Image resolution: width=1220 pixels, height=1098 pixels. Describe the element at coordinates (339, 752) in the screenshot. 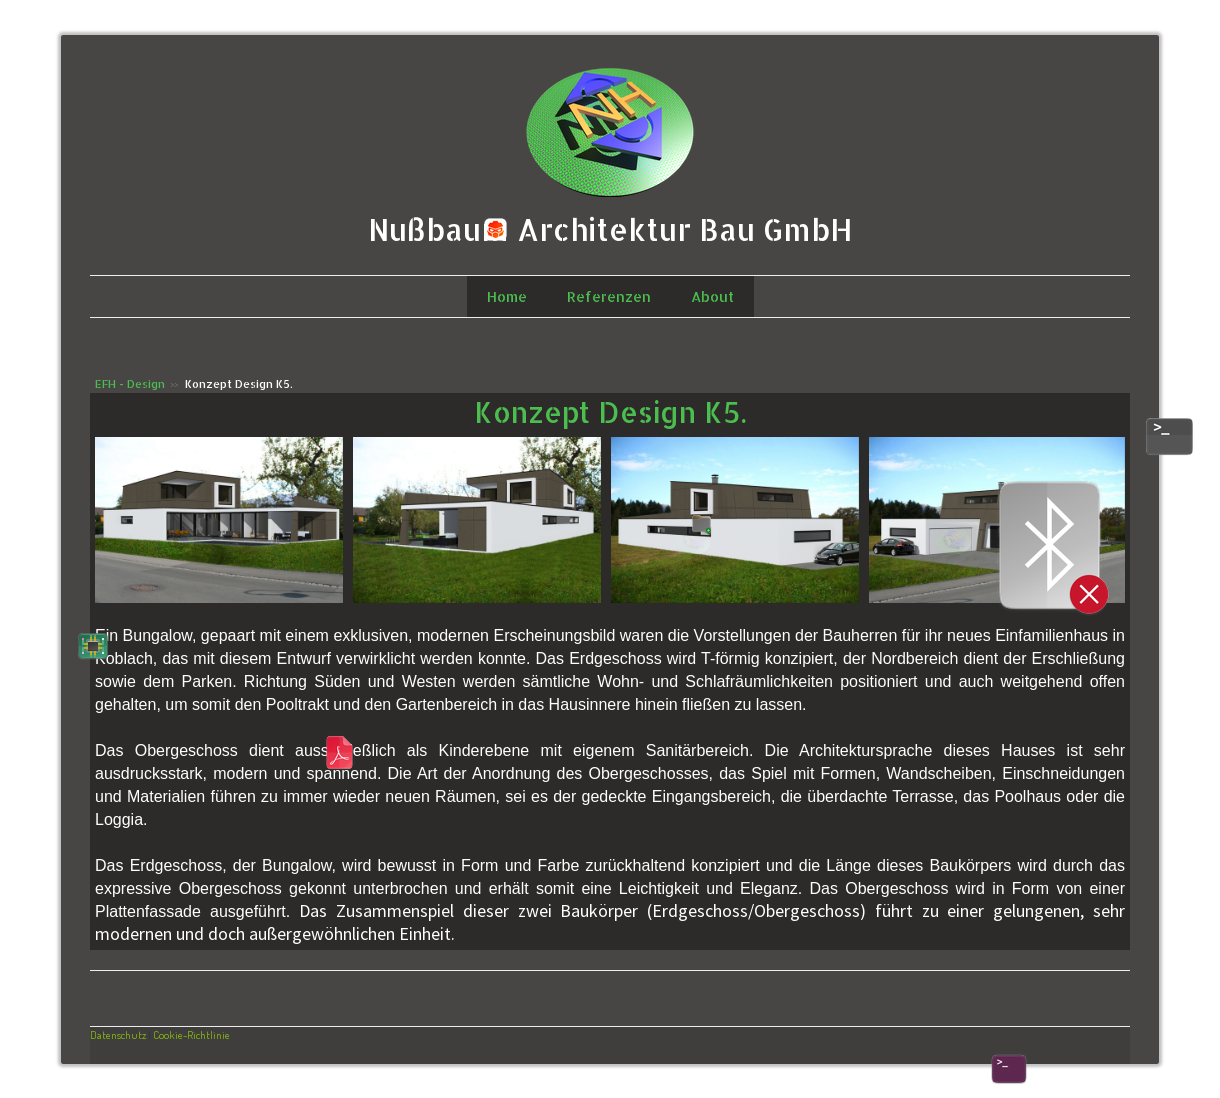

I see `a pdf document file` at that location.